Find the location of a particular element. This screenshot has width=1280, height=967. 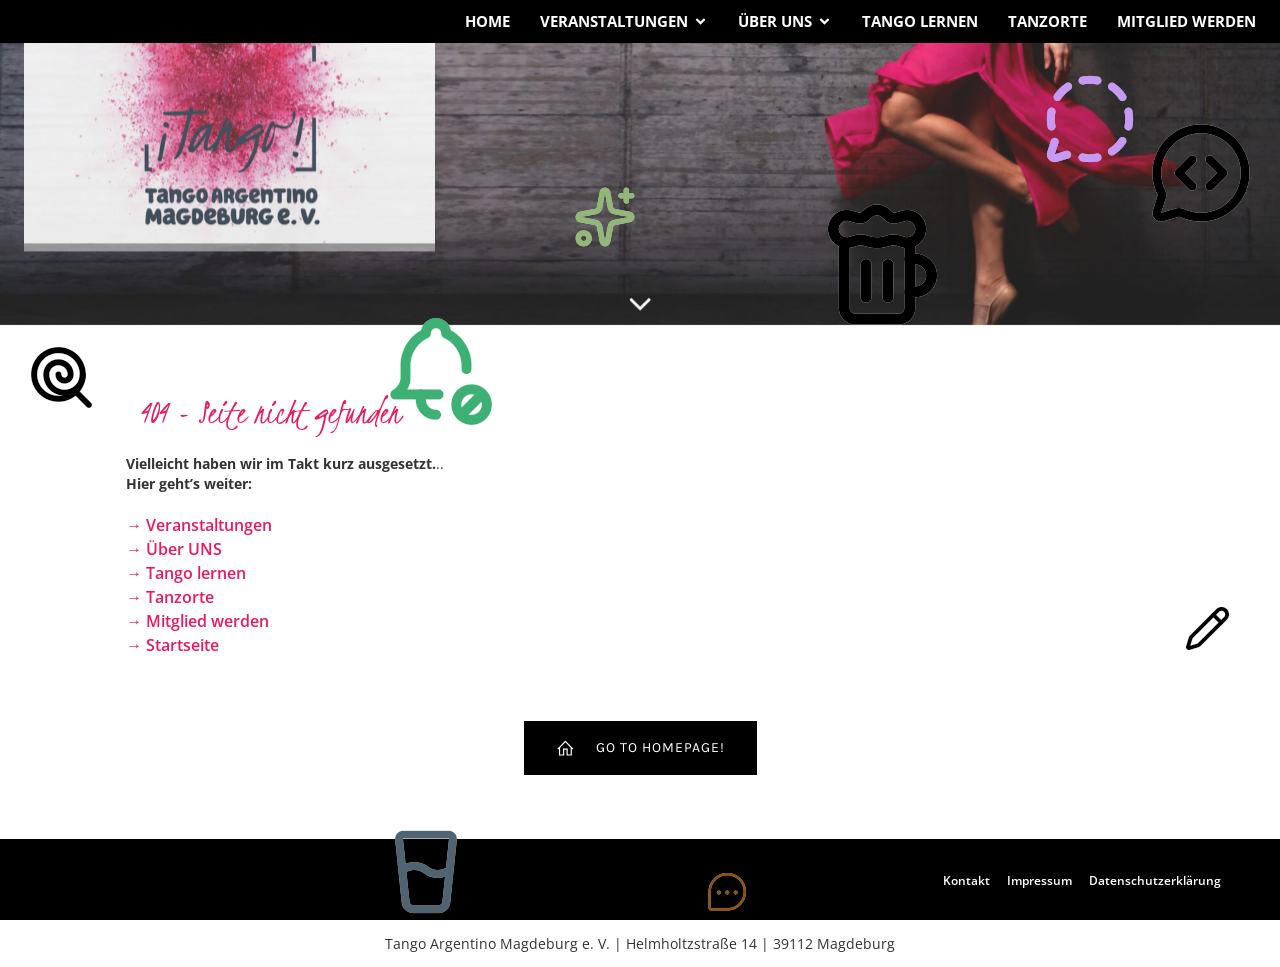

browse nearby bars or breweries is located at coordinates (882, 264).